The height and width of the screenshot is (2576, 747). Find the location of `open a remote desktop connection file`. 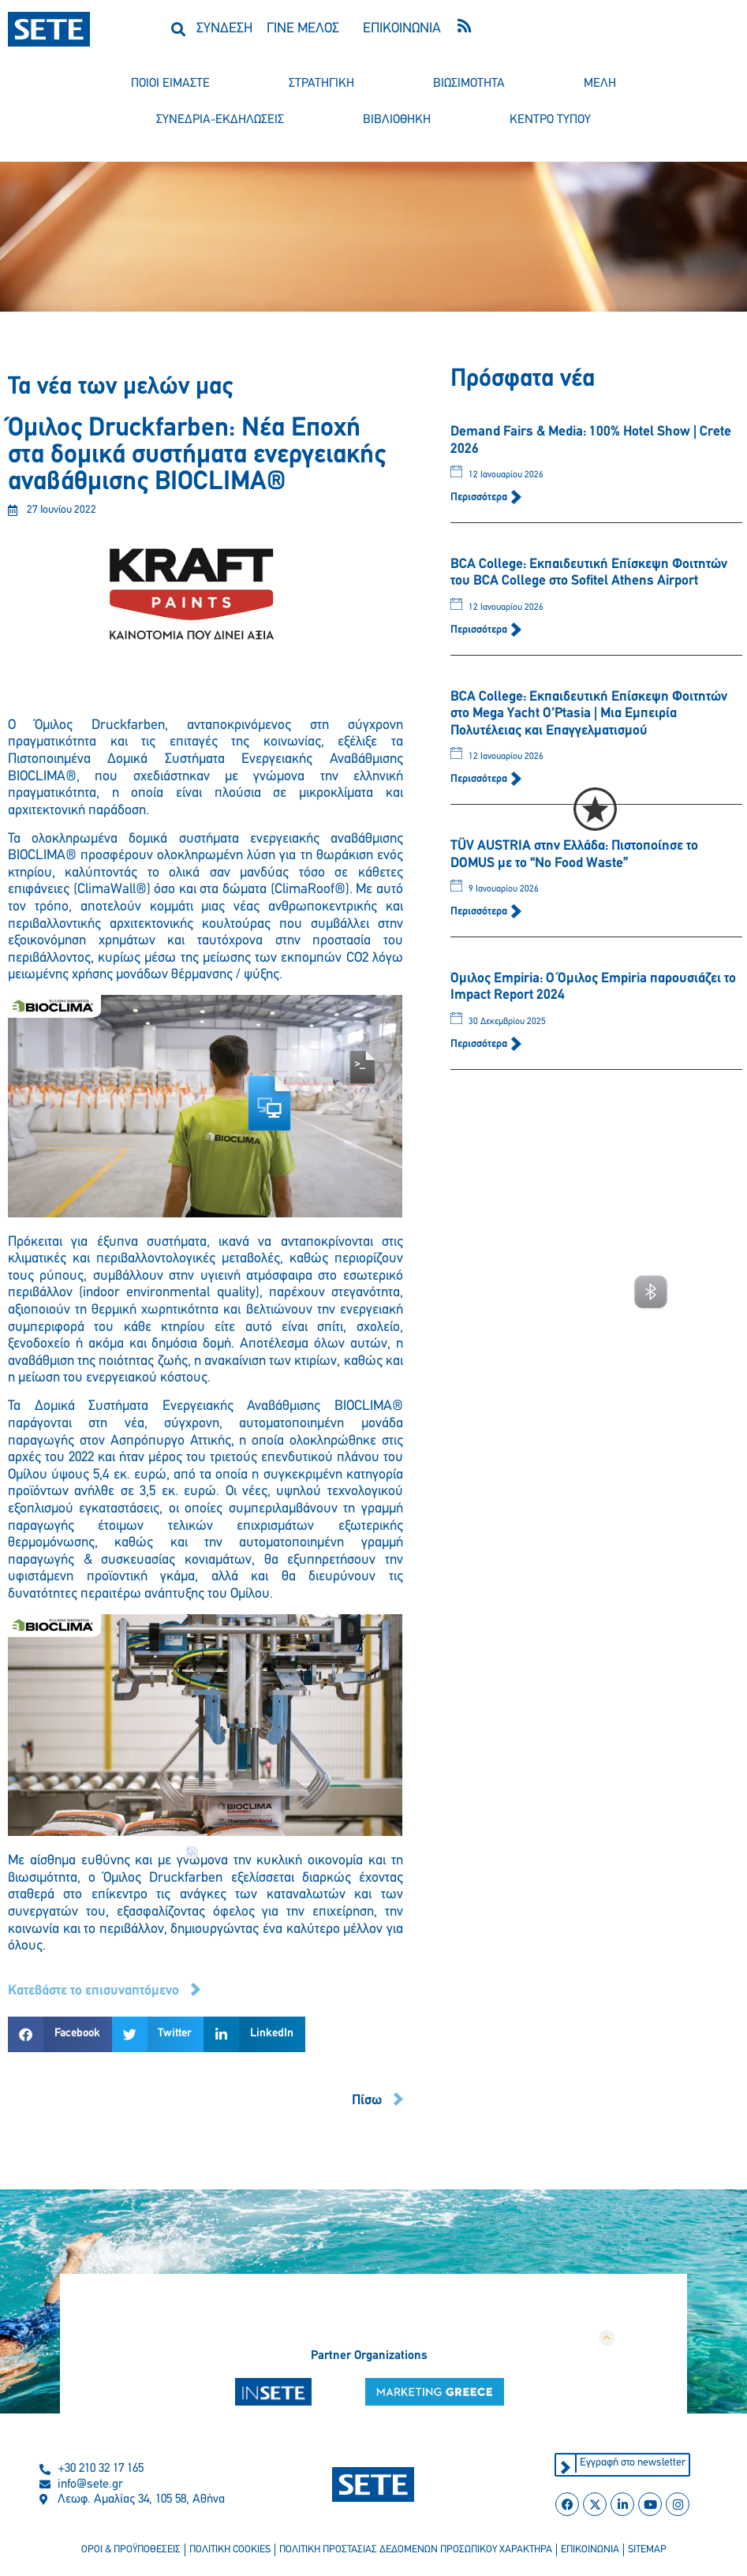

open a remote desktop connection file is located at coordinates (269, 1104).